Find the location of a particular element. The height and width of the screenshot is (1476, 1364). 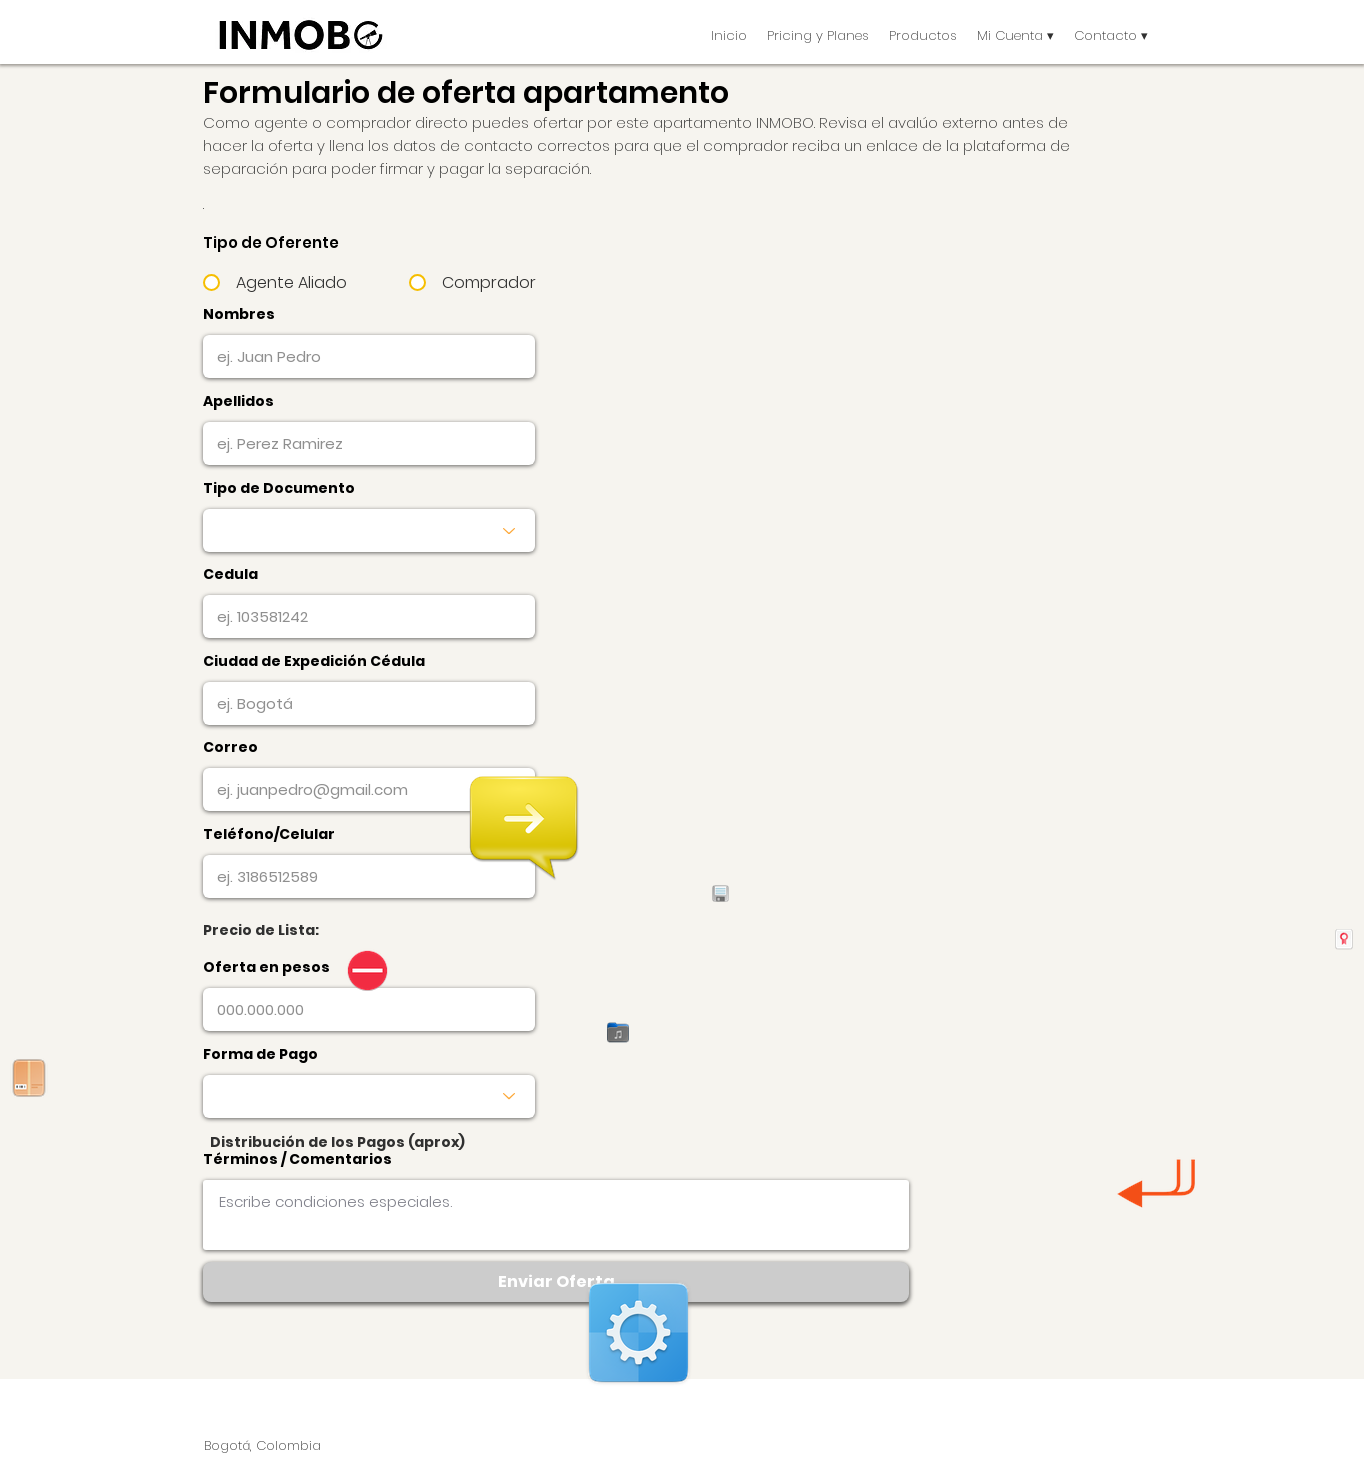

pkcs7 certificate bundle file is located at coordinates (1344, 939).